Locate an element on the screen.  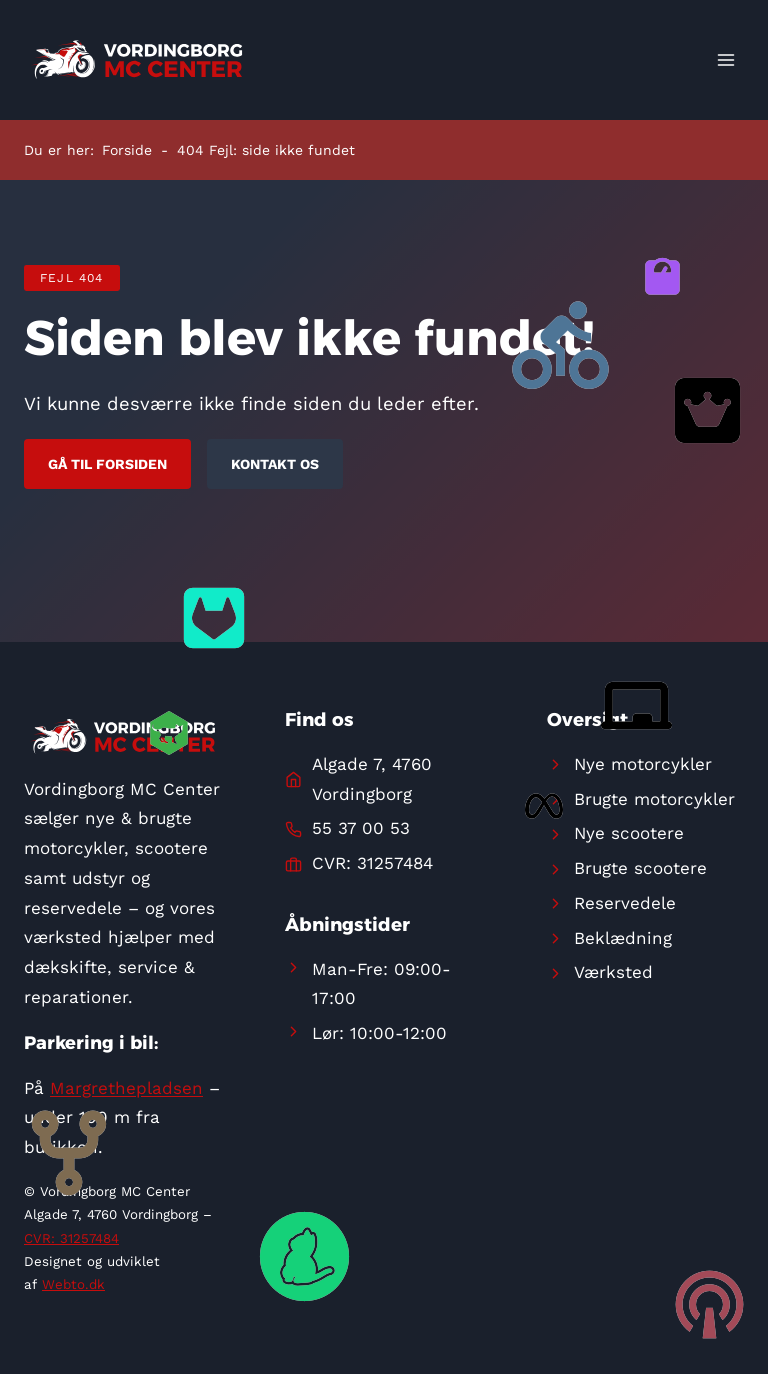
Meta company logo is located at coordinates (544, 806).